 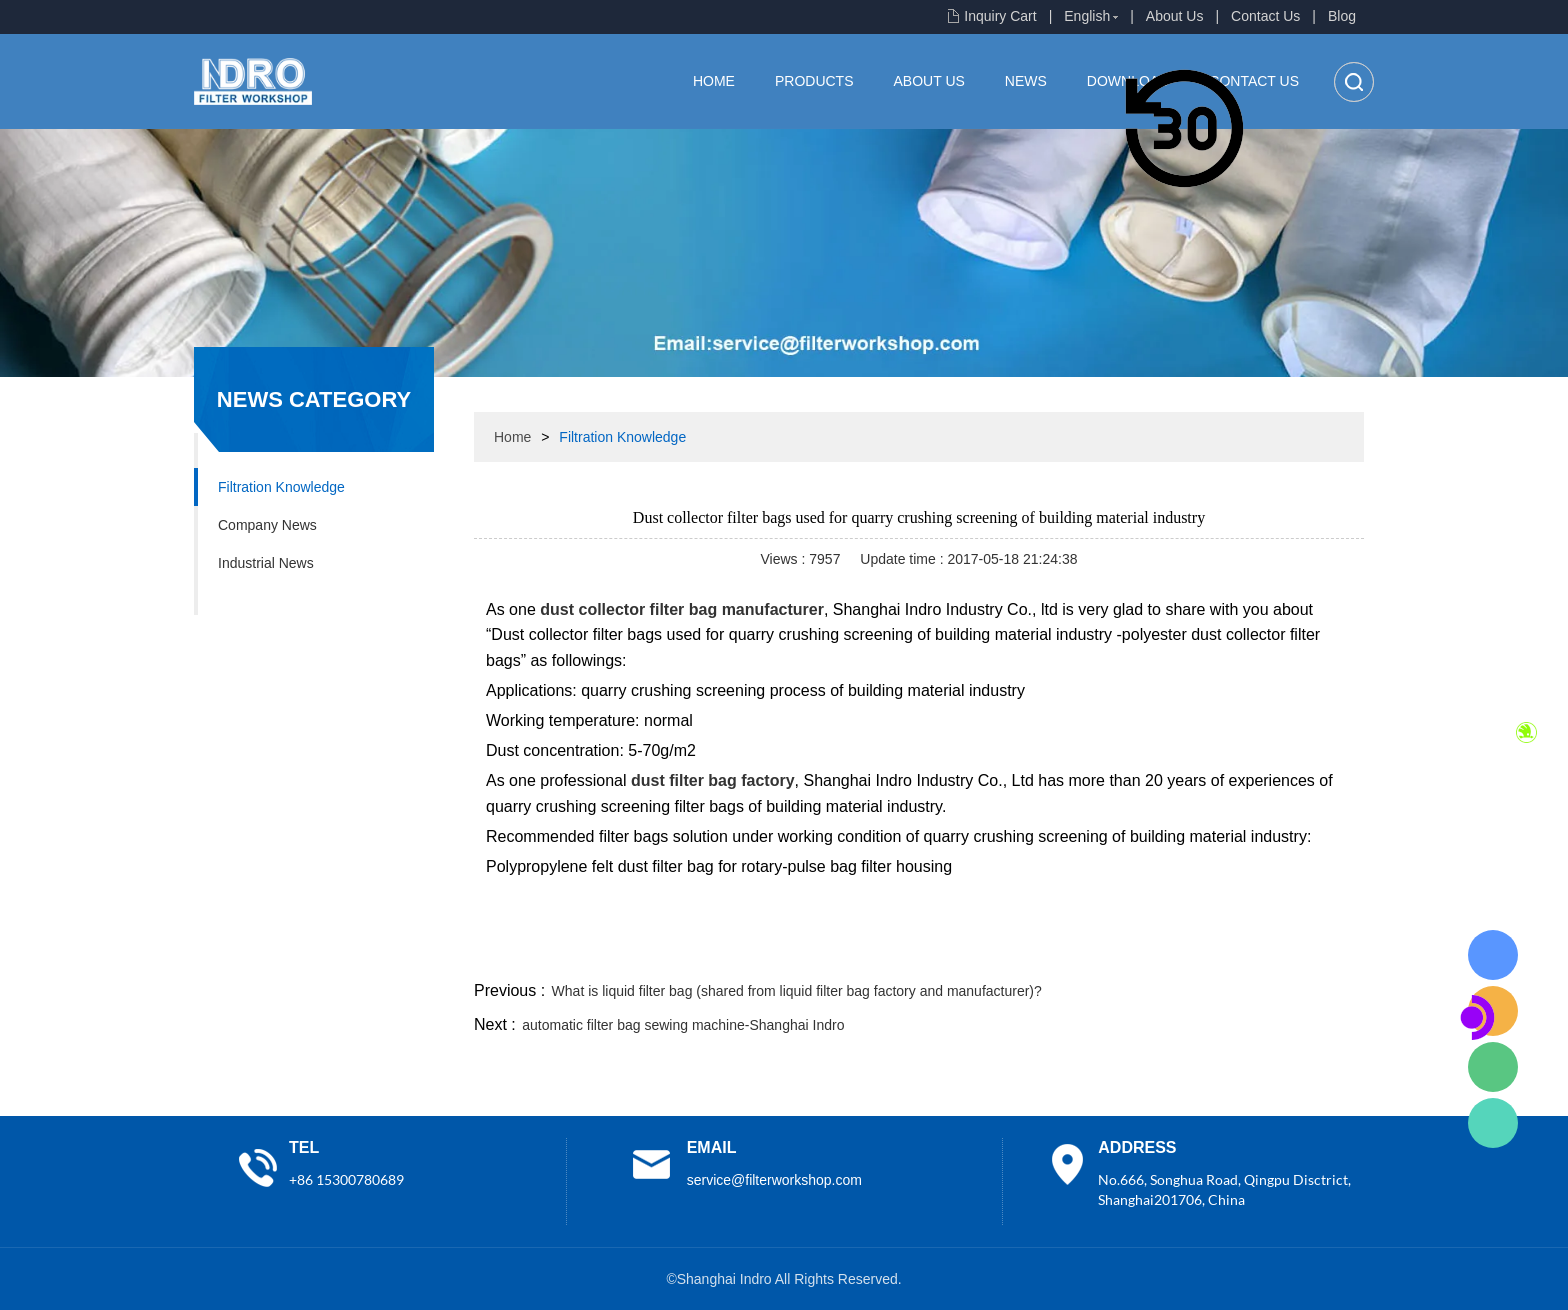 I want to click on Steam Deck brand logo, so click(x=1477, y=1017).